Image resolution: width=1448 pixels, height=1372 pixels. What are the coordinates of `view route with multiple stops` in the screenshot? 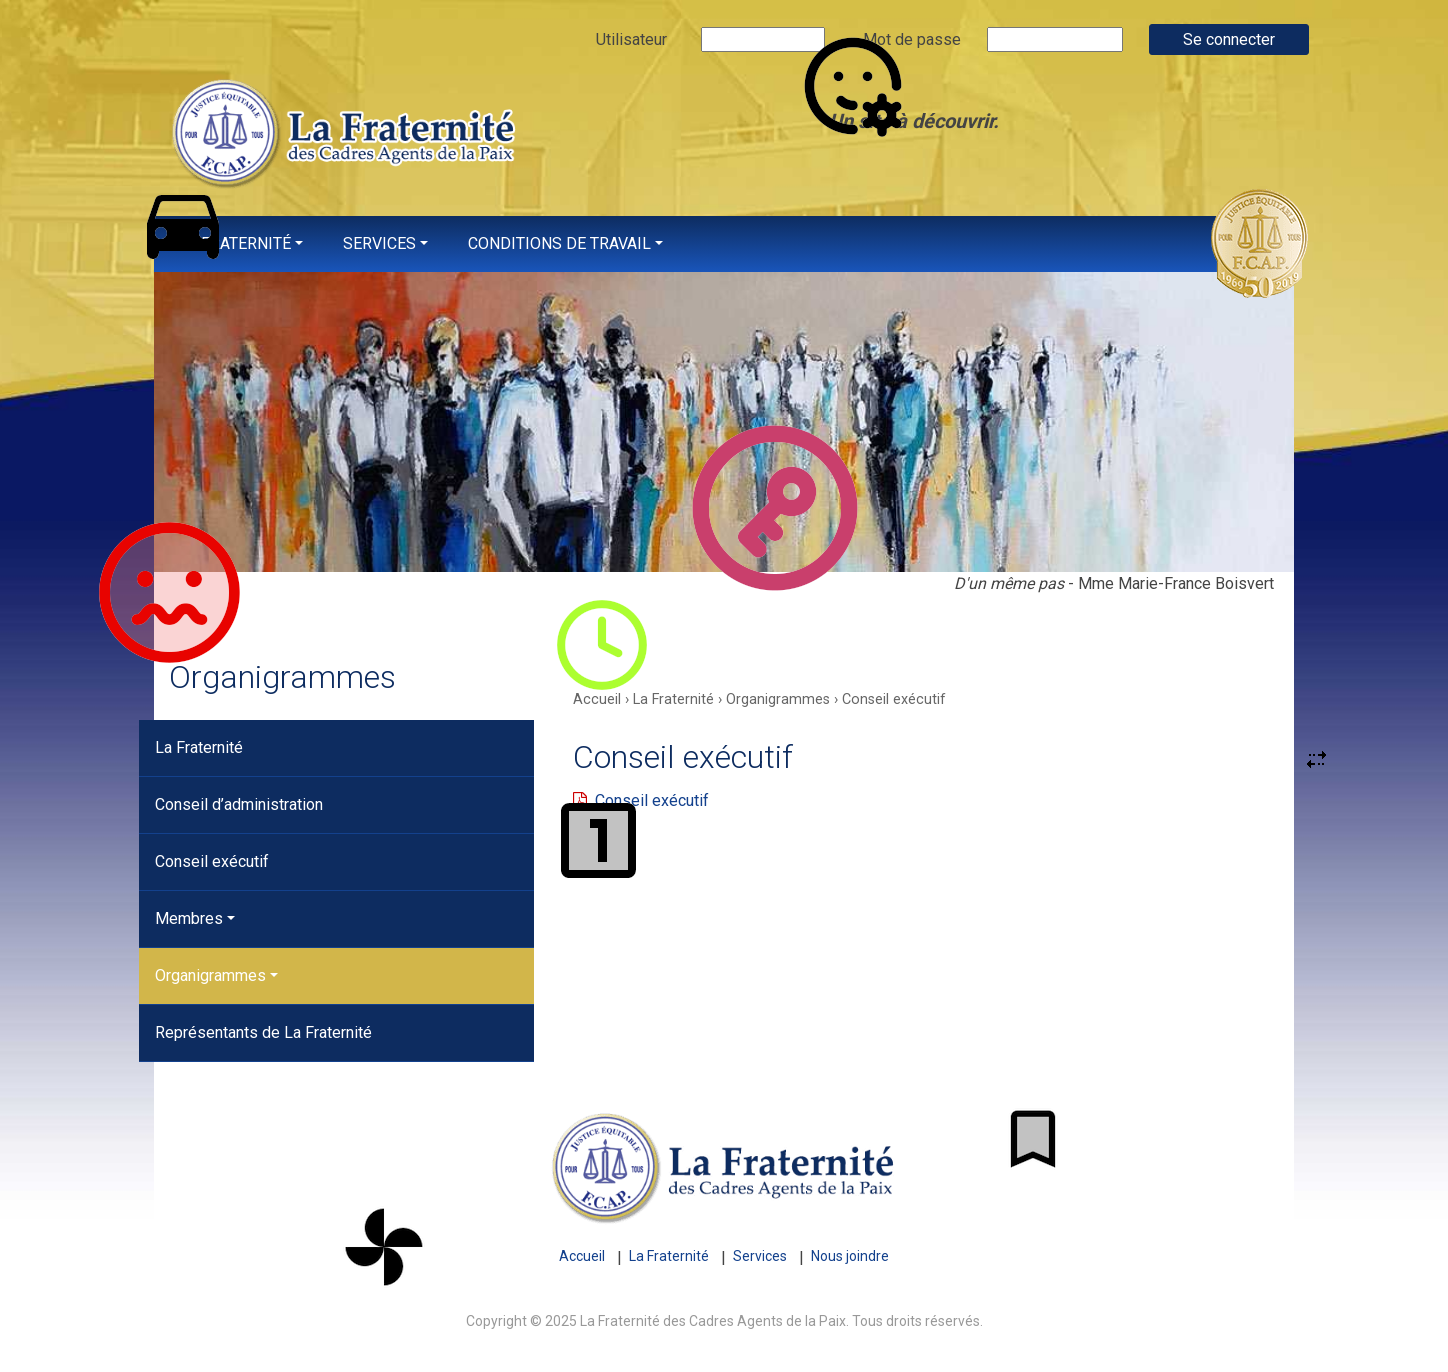 It's located at (1316, 759).